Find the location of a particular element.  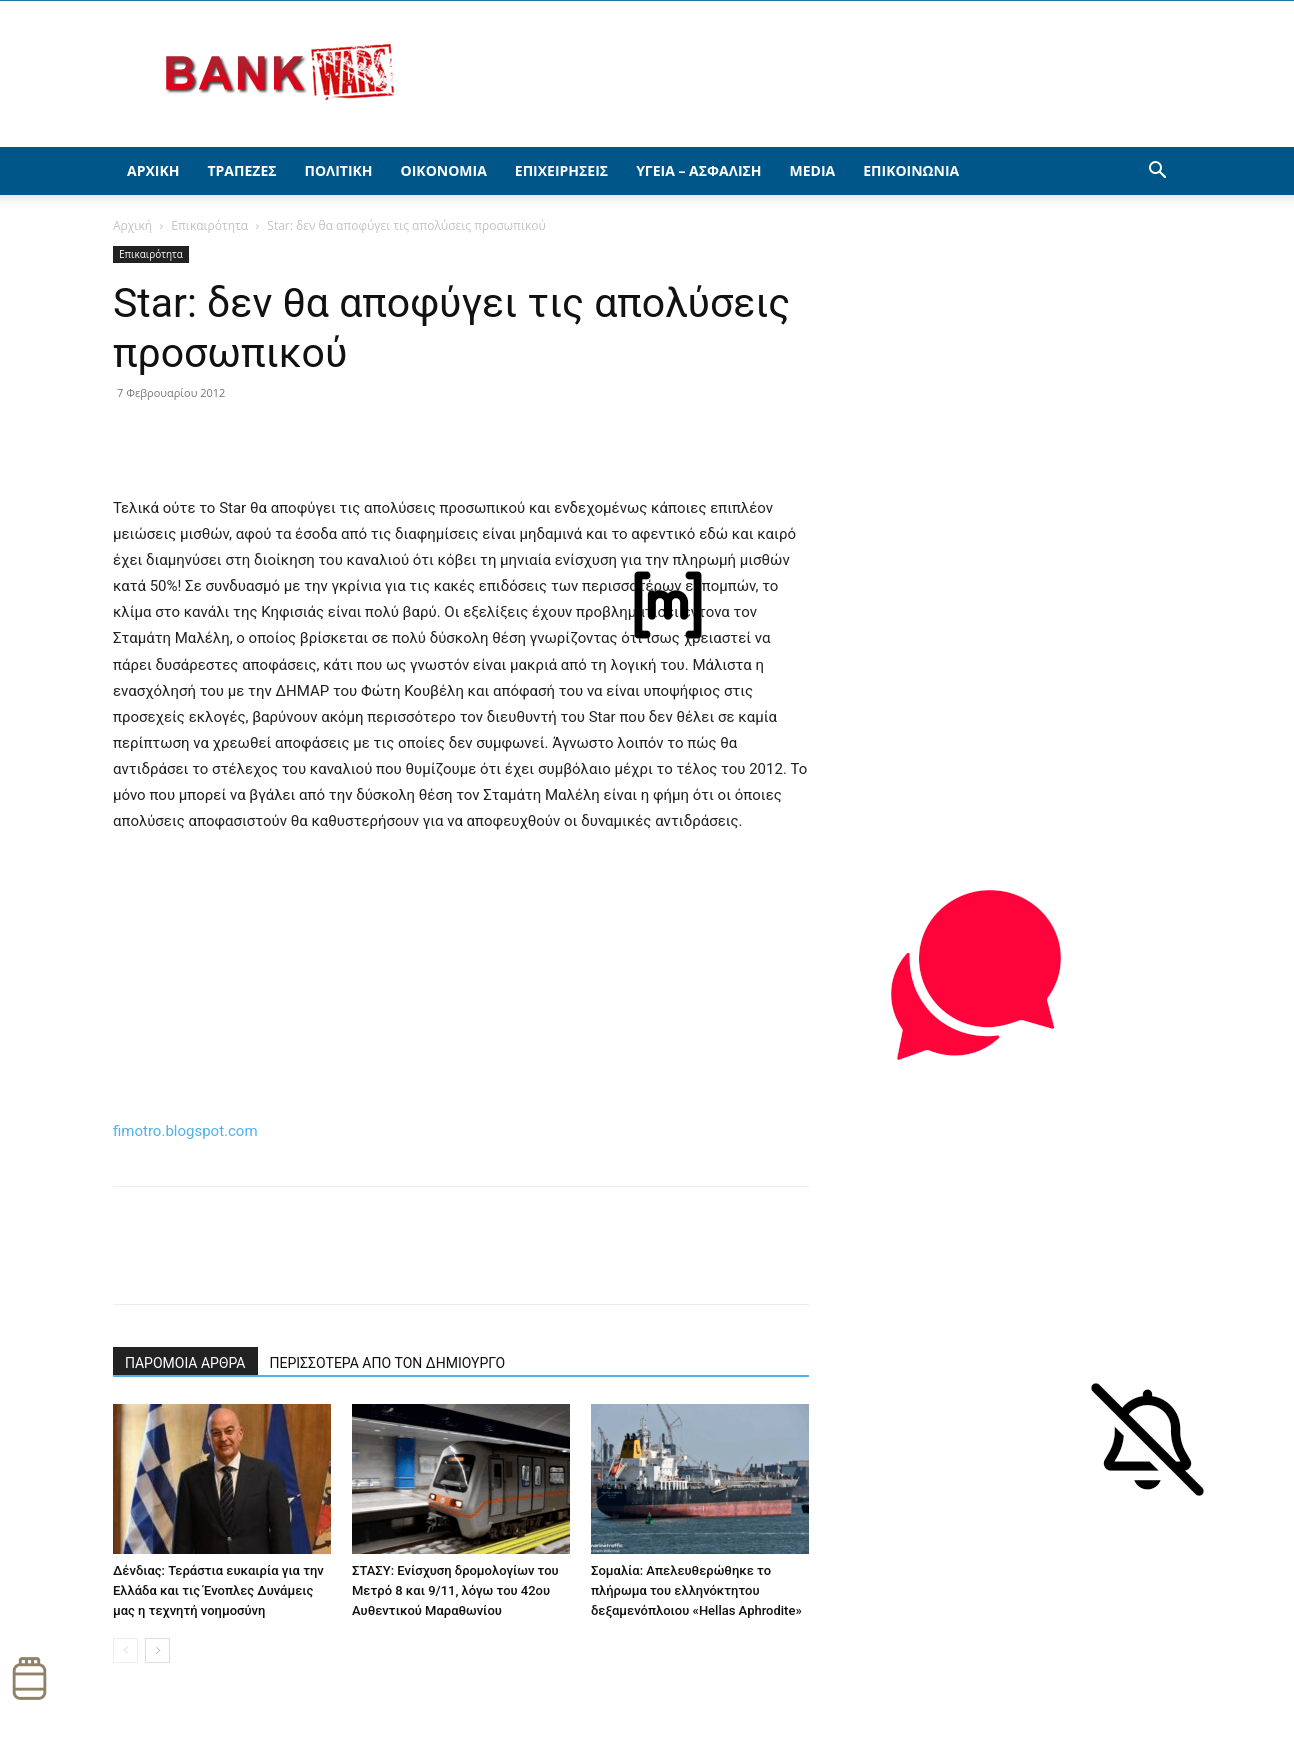

connect to matrix decentralized chat network is located at coordinates (668, 605).